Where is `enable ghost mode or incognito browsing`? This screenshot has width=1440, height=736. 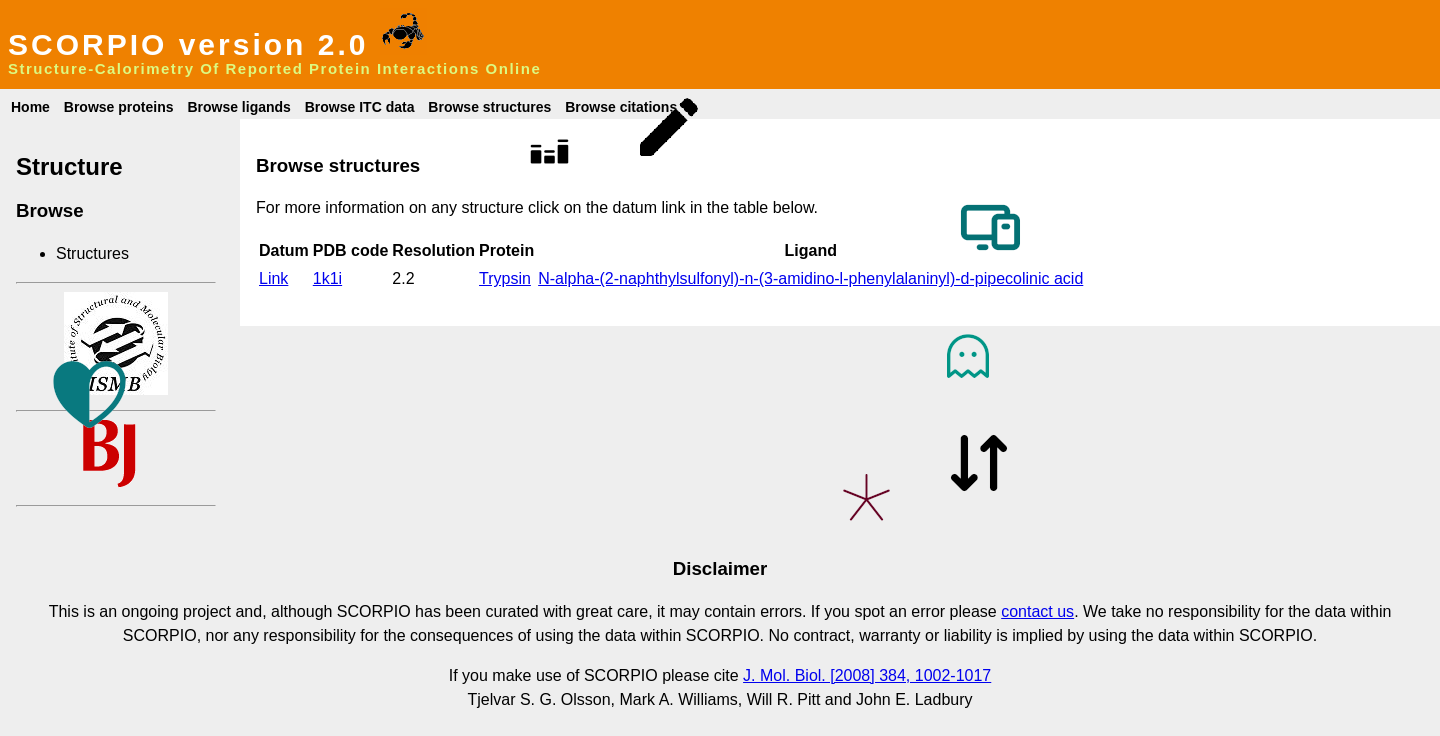
enable ghost mode or incognito browsing is located at coordinates (968, 357).